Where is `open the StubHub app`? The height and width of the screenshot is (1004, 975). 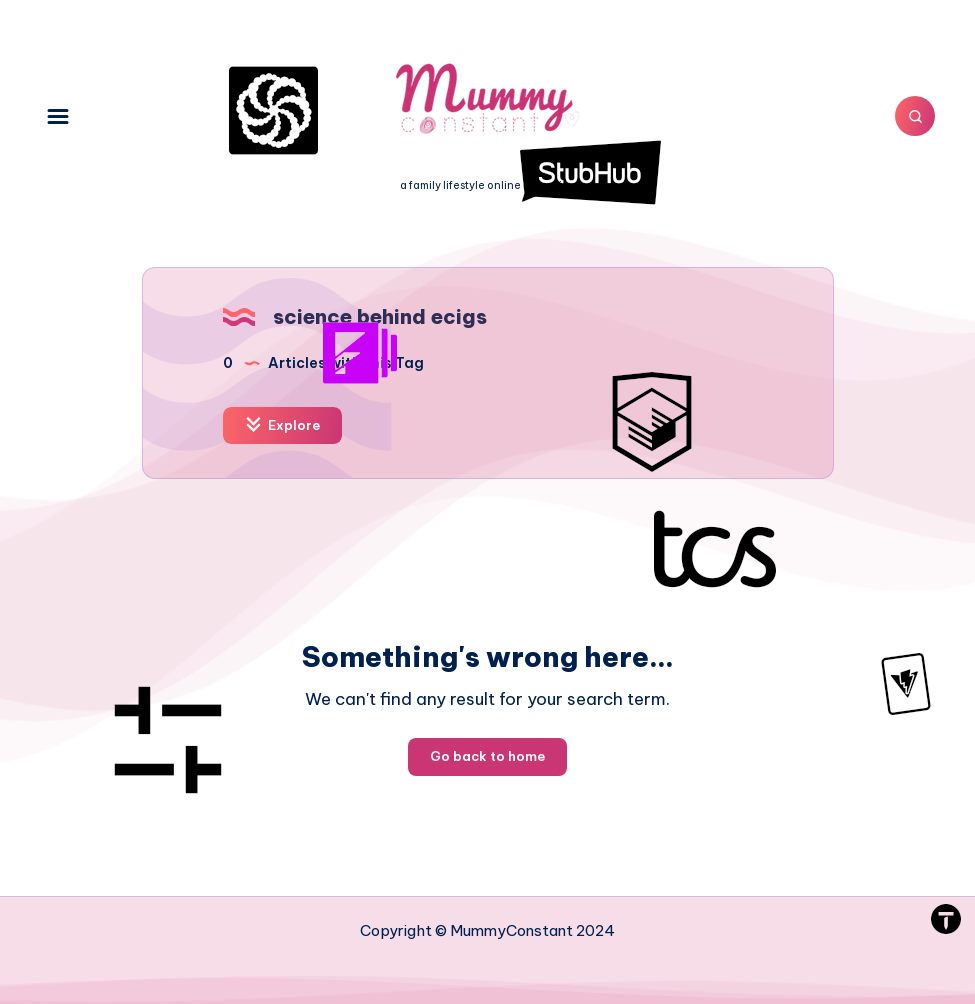 open the StubHub app is located at coordinates (590, 172).